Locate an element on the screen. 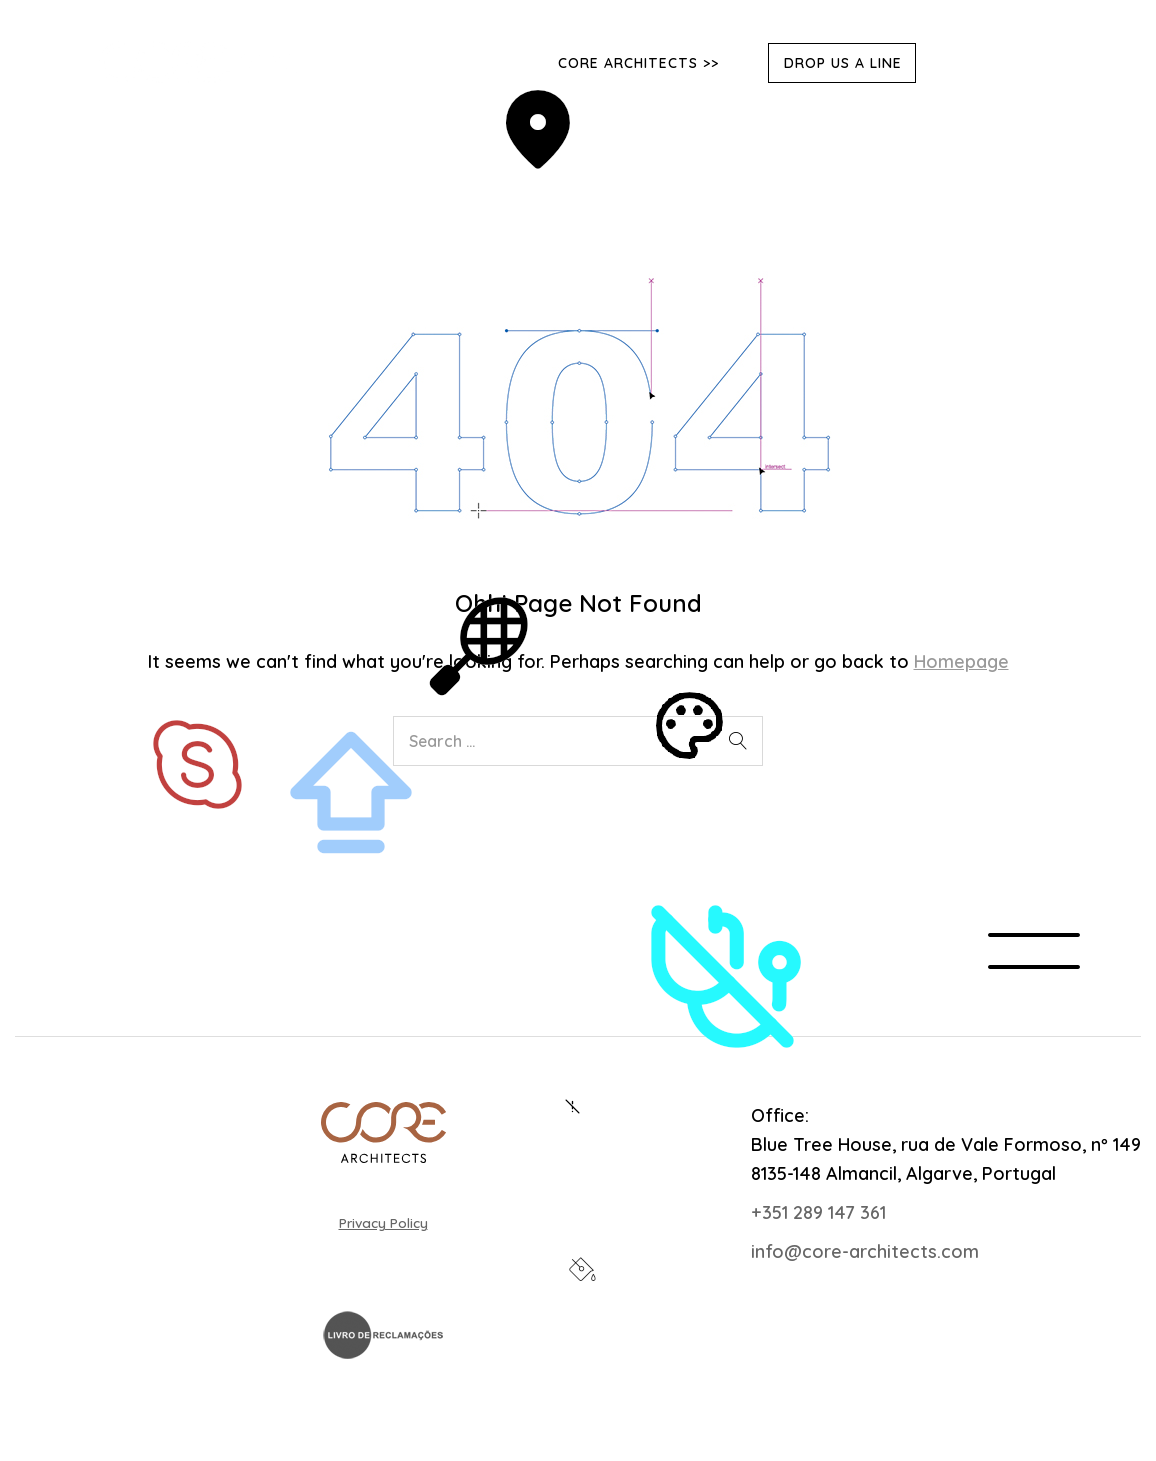 Image resolution: width=1156 pixels, height=1461 pixels. fill an area with a selected color is located at coordinates (582, 1270).